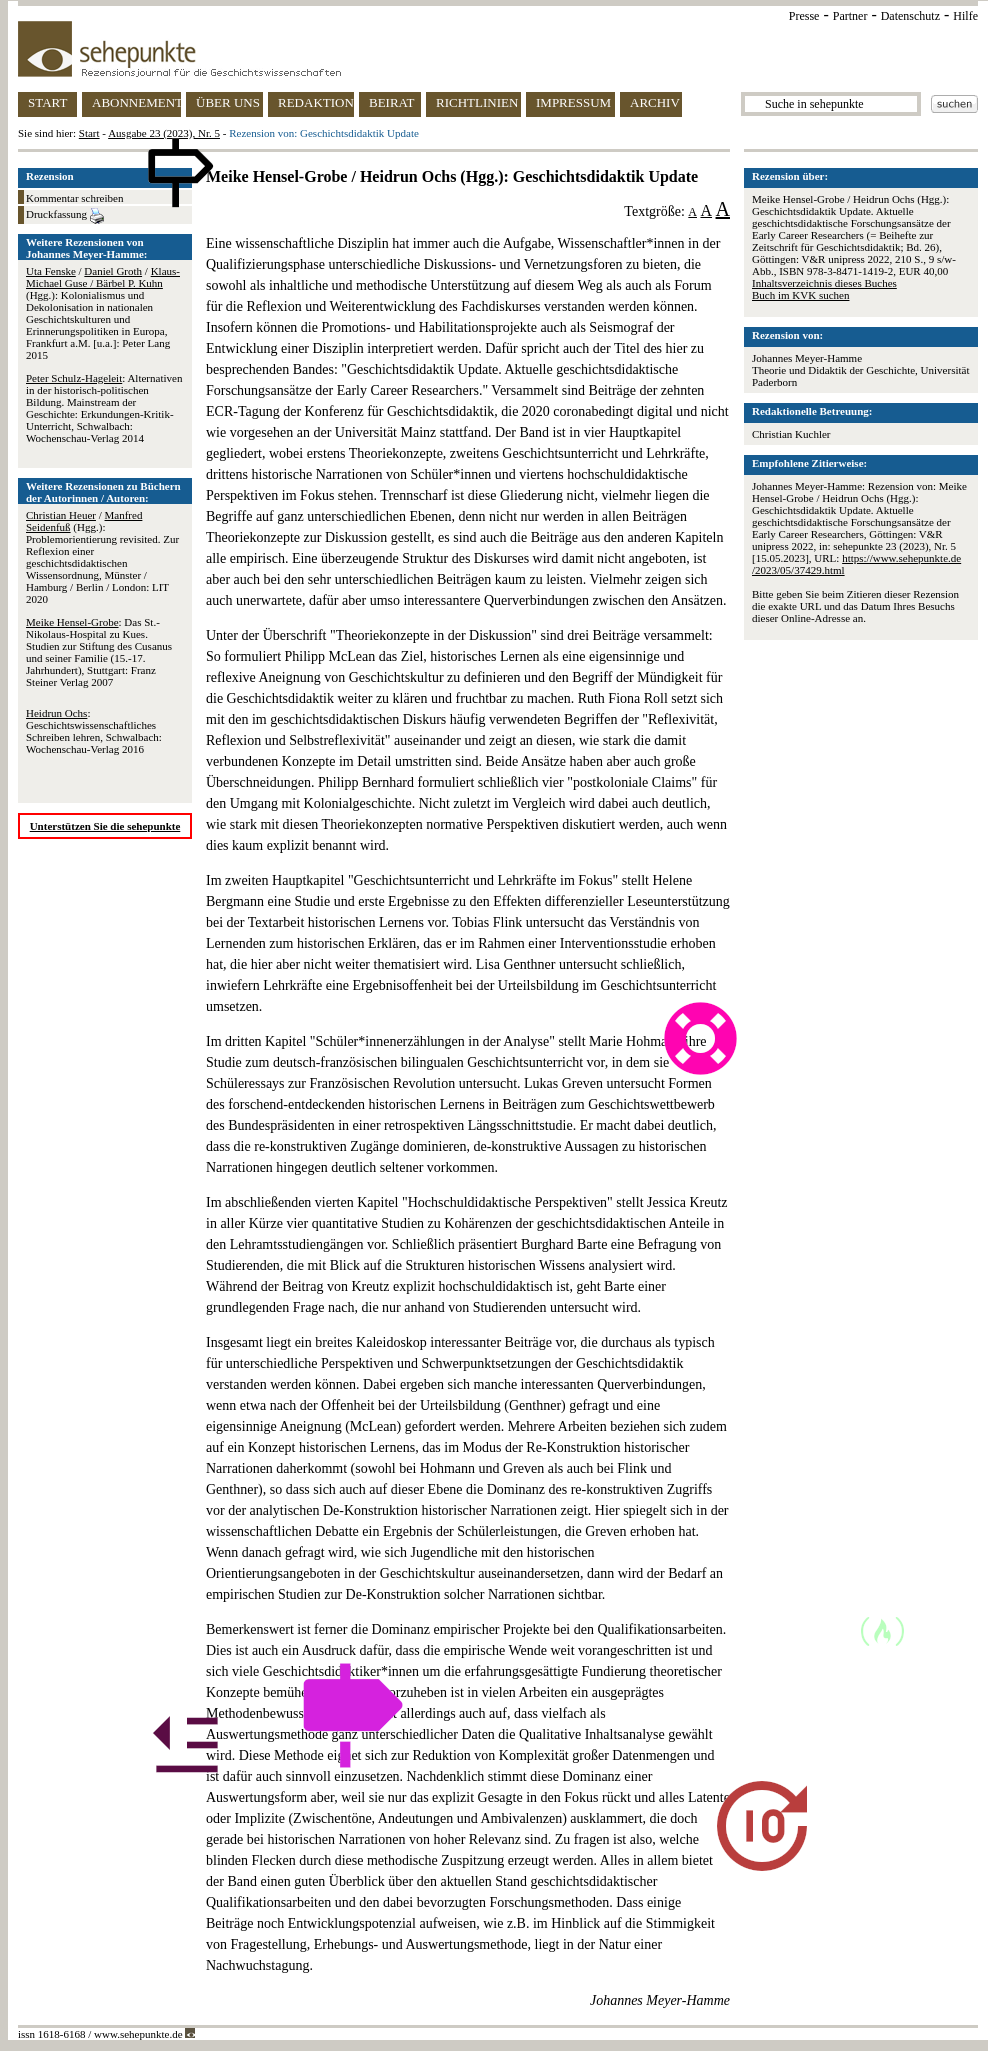 The height and width of the screenshot is (2051, 988). Describe the element at coordinates (187, 1745) in the screenshot. I see `collapse the sidebar menu` at that location.